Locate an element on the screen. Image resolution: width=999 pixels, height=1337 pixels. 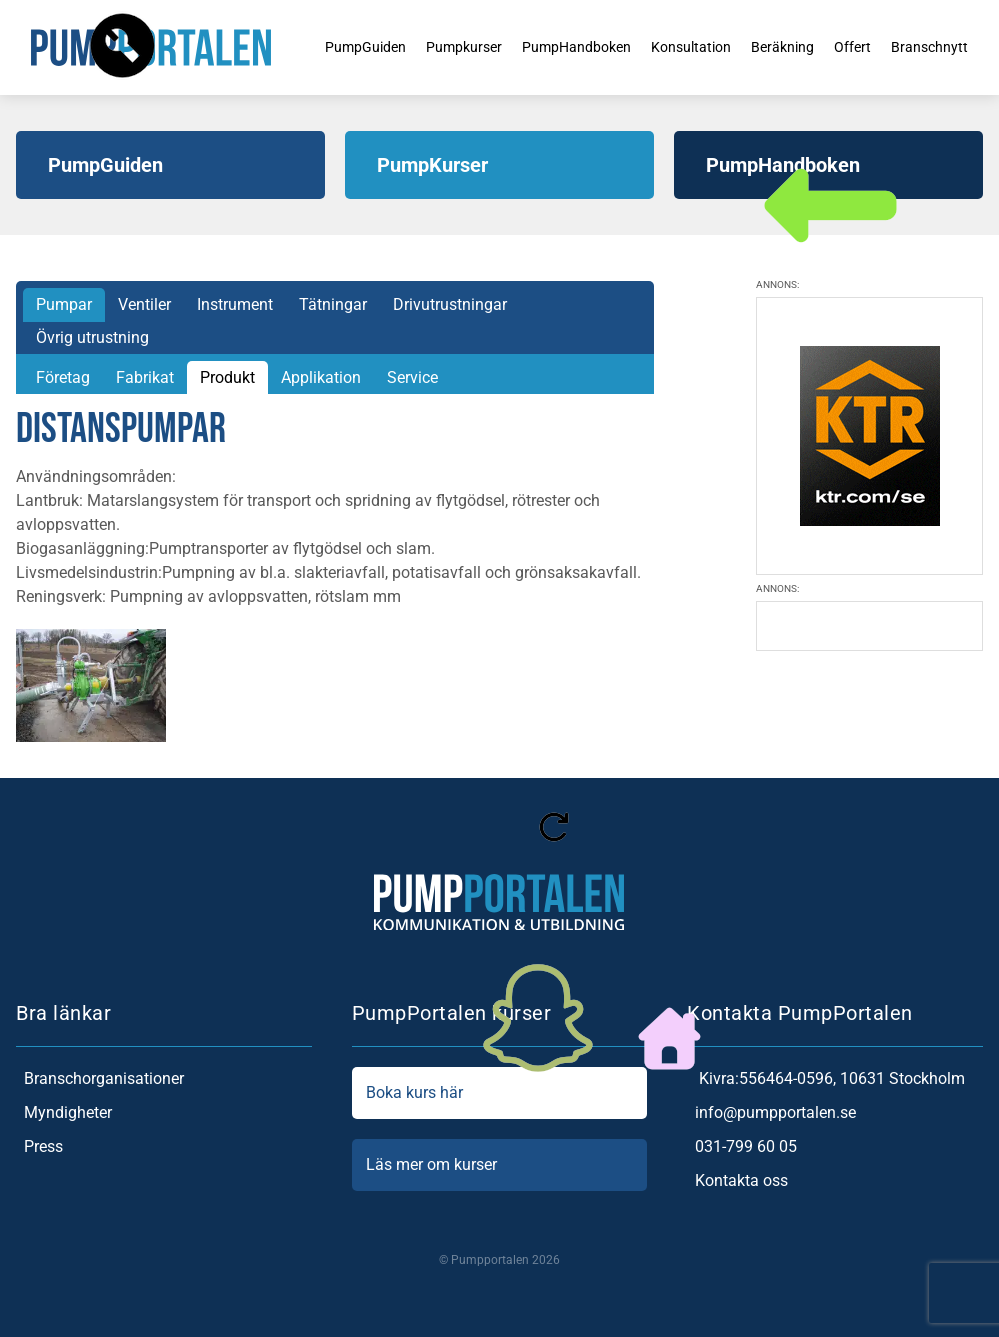
open snapchat app is located at coordinates (538, 1018).